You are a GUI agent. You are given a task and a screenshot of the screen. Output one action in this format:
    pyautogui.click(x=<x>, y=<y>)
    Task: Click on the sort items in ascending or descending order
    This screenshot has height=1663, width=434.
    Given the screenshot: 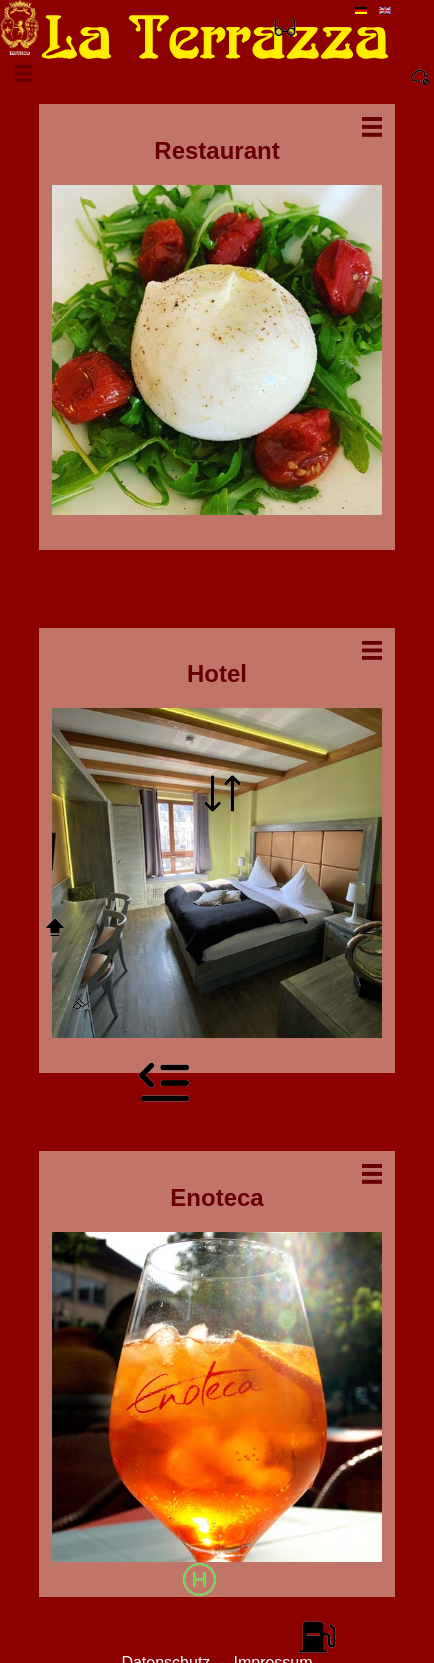 What is the action you would take?
    pyautogui.click(x=222, y=793)
    